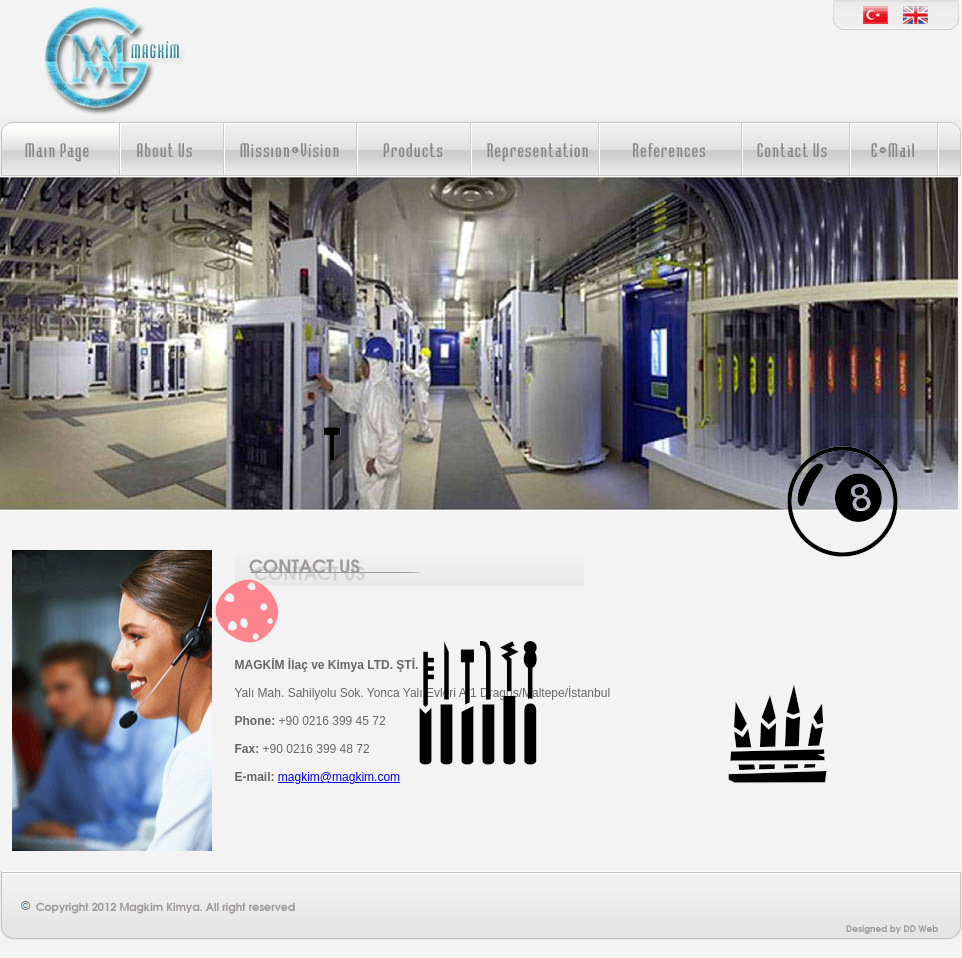  I want to click on play billiards or pool game, so click(842, 501).